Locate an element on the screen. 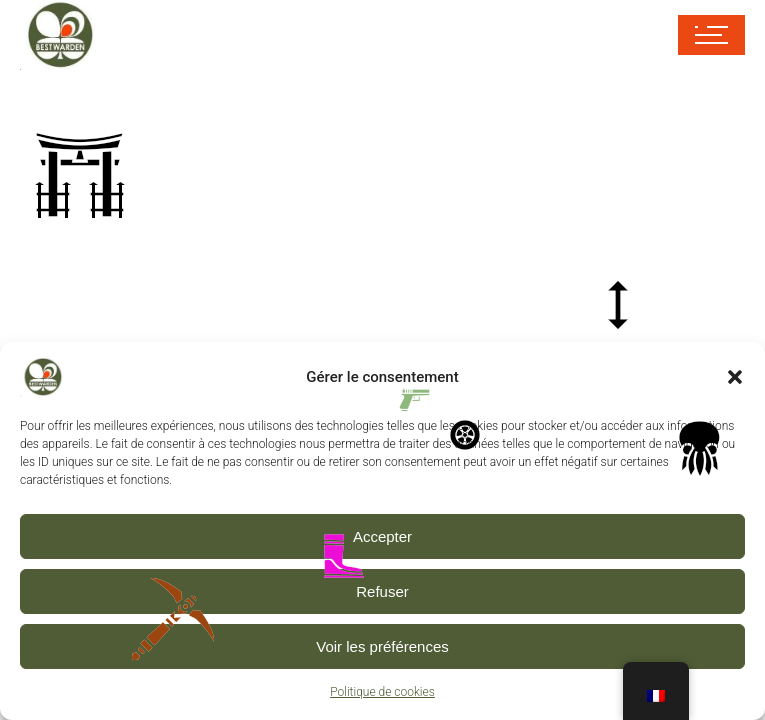 This screenshot has height=720, width=765. select war pick weapon in game inventory is located at coordinates (173, 619).